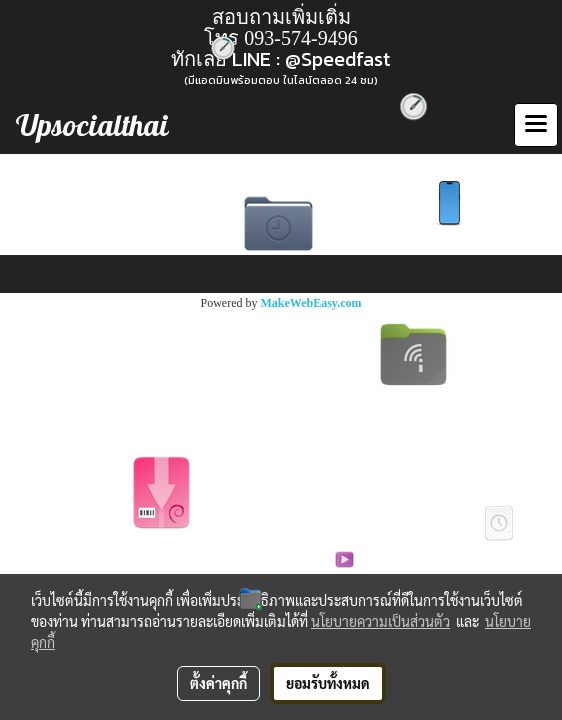  I want to click on open the videos or media player app, so click(344, 559).